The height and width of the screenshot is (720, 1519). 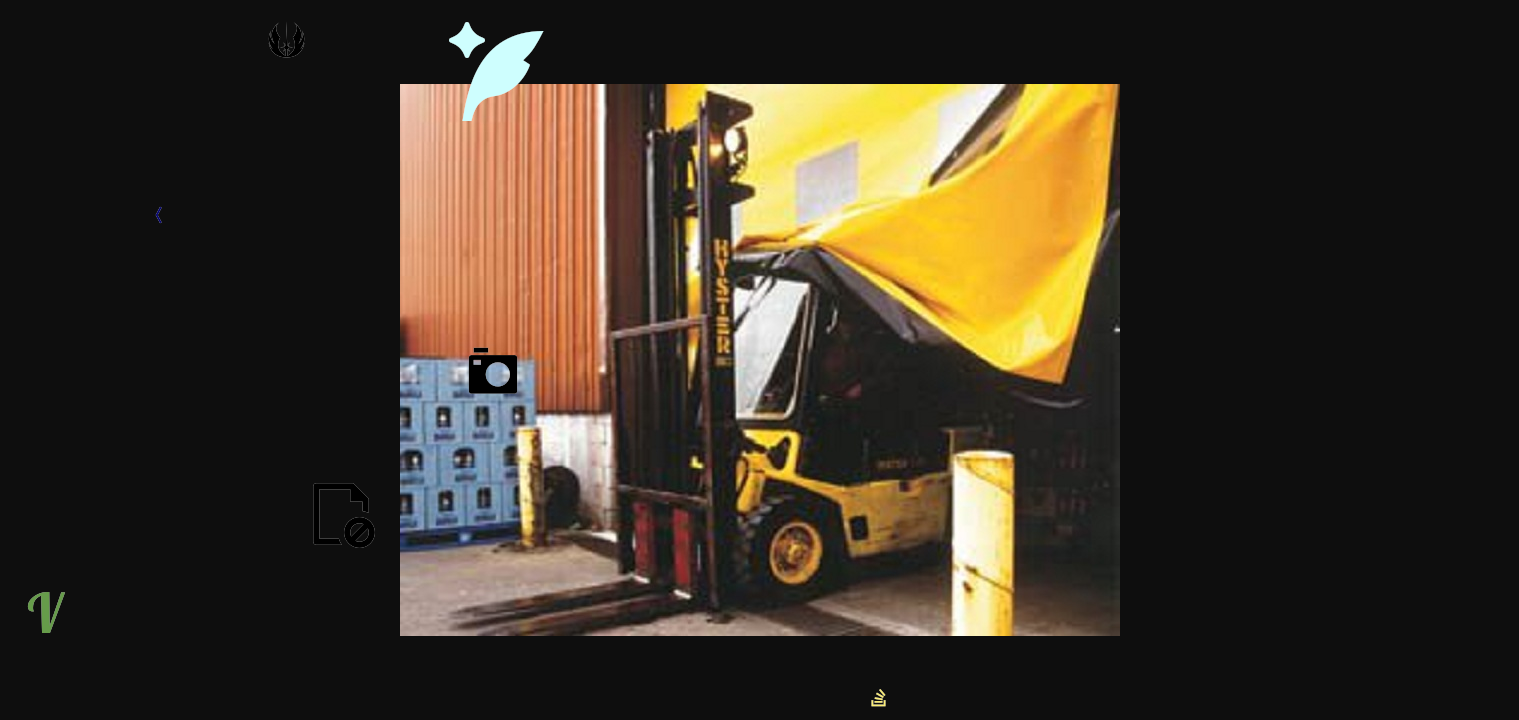 I want to click on compose with AI writing assistance, so click(x=503, y=76).